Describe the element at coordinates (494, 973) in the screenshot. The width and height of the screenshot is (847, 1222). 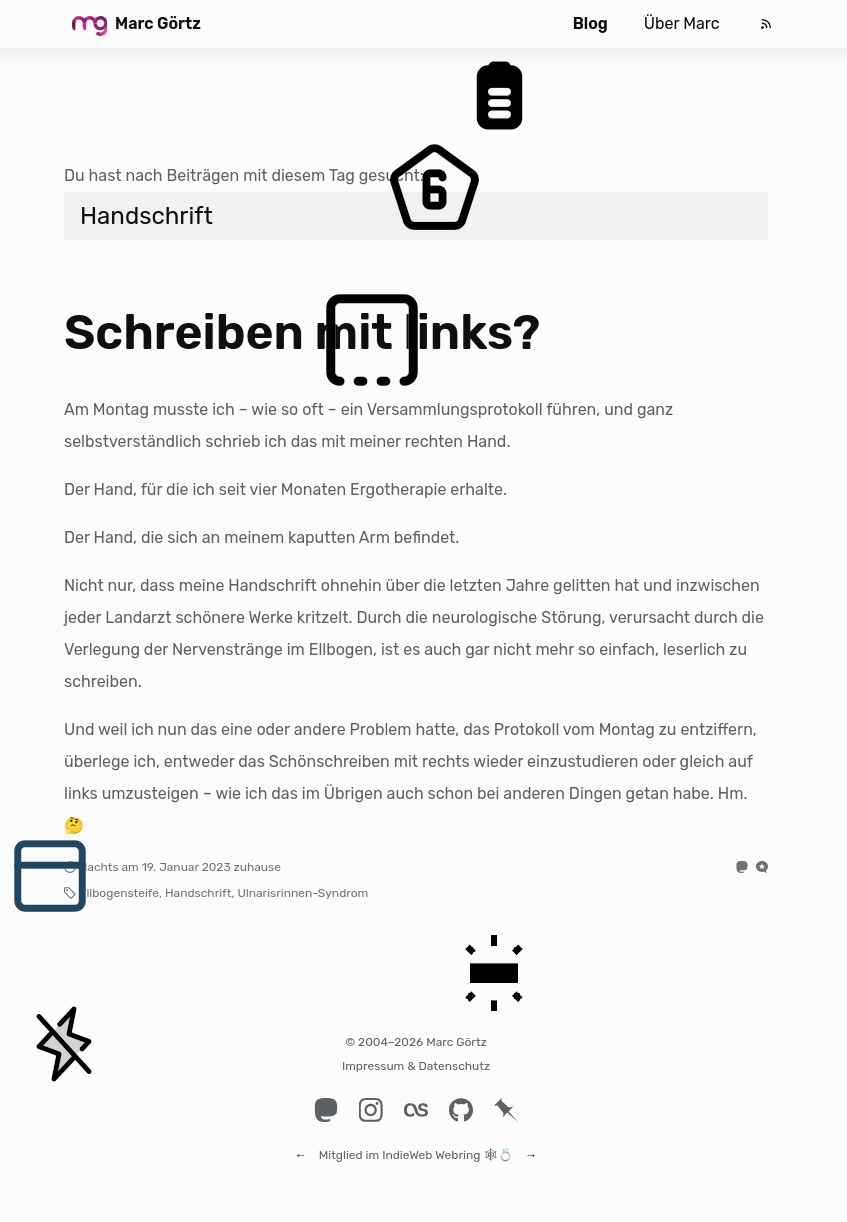
I see `adjust screen brightness settings` at that location.